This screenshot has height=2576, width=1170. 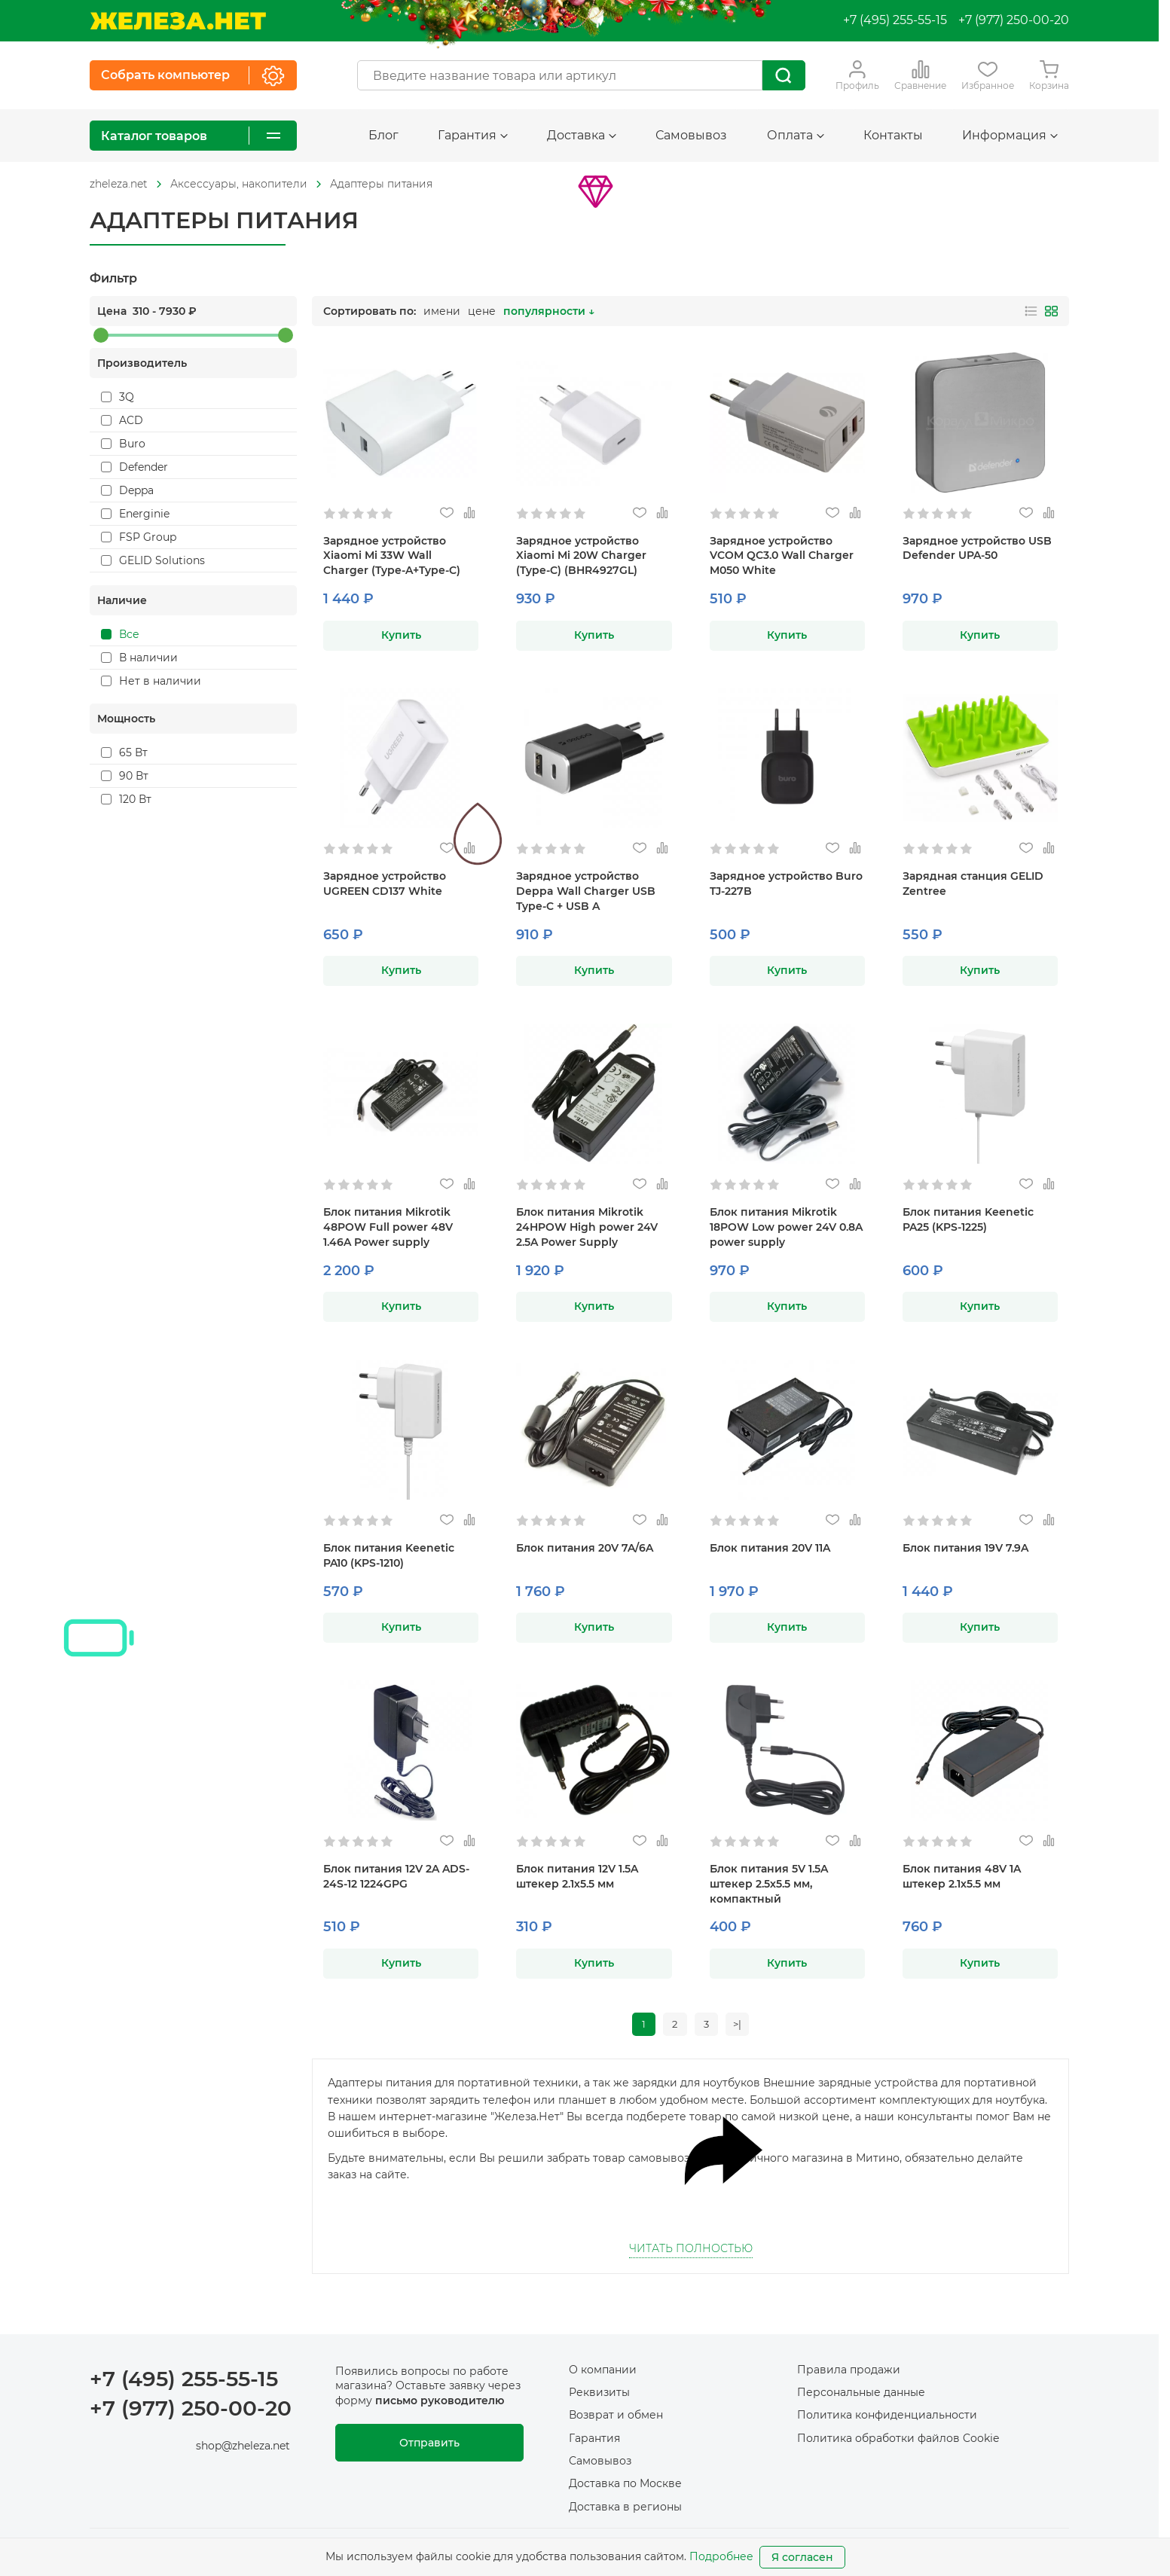 I want to click on indicates battery is completely drained, so click(x=99, y=1637).